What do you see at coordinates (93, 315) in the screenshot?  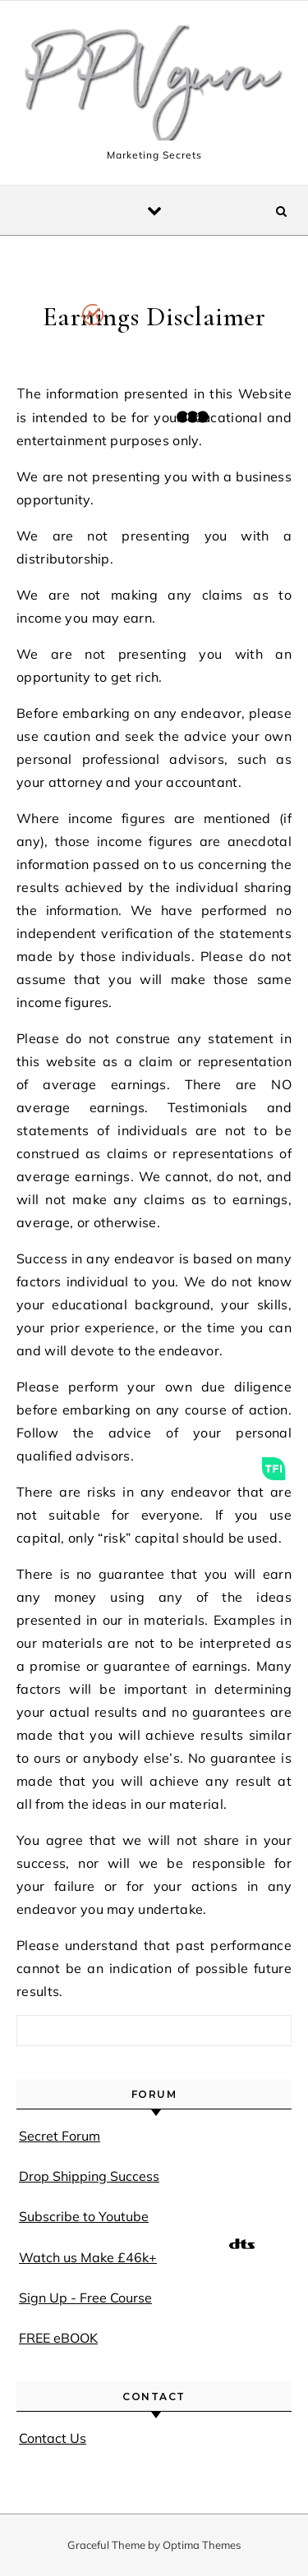 I see `open Mautic marketing automation platform` at bounding box center [93, 315].